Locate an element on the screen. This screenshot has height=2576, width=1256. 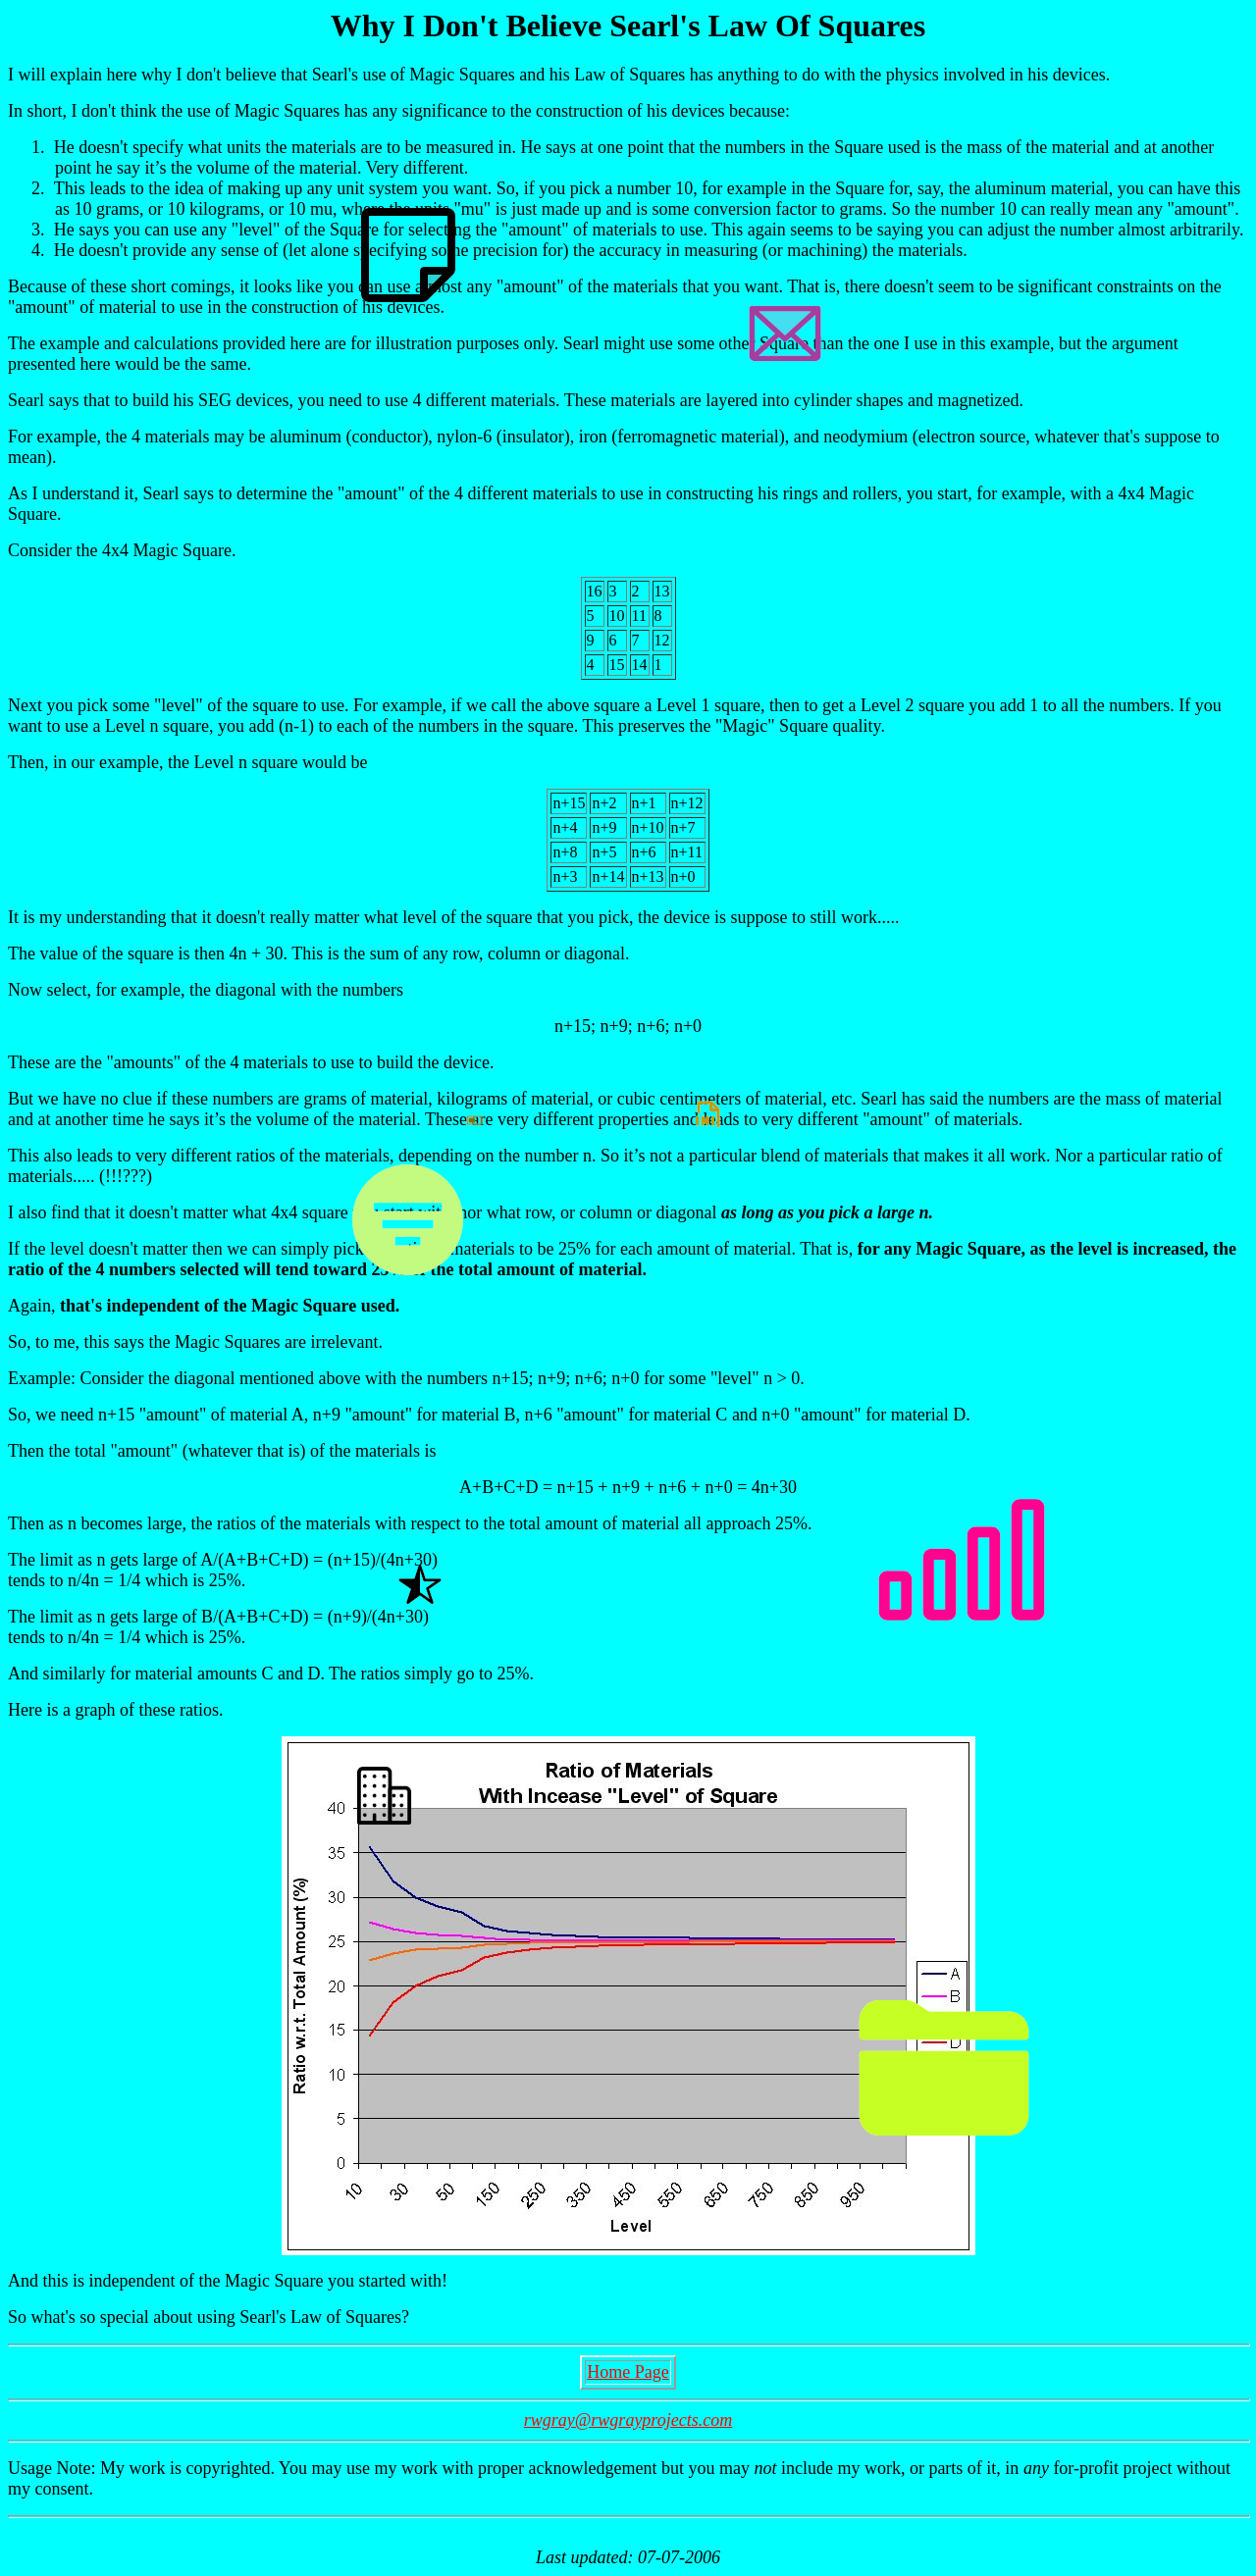
filter or sort content is located at coordinates (407, 1219).